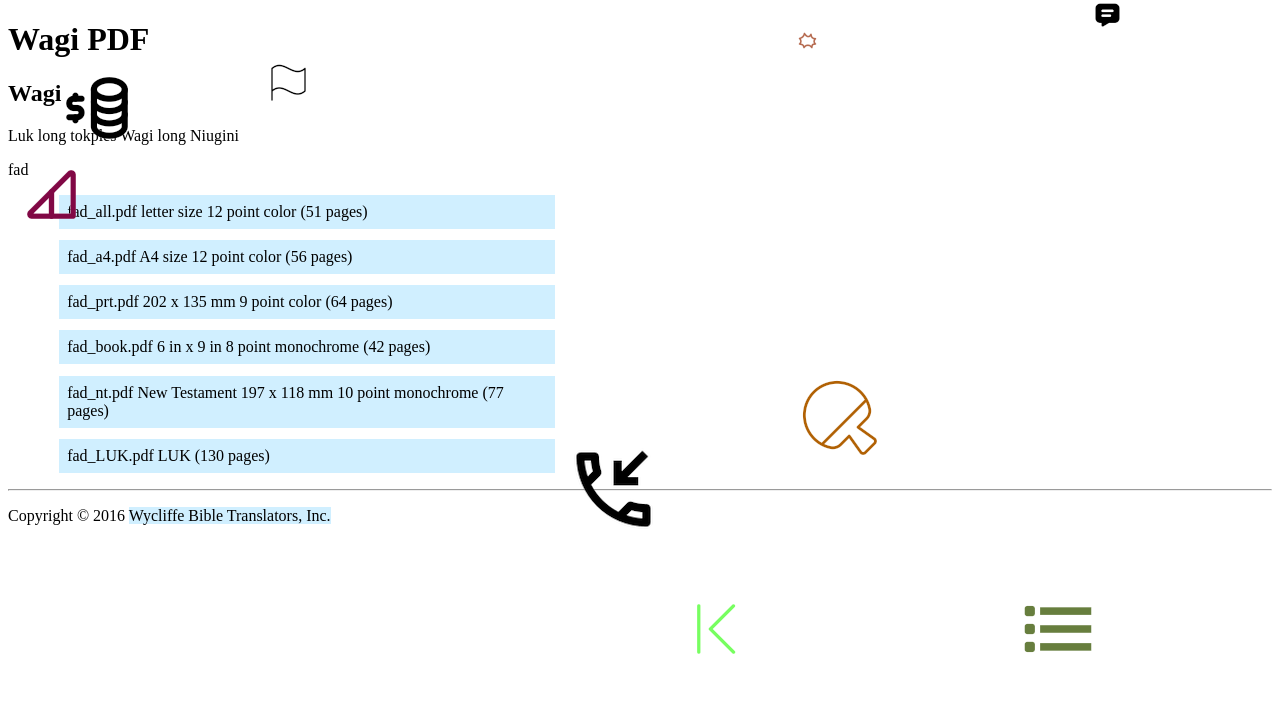 The image size is (1280, 720). Describe the element at coordinates (715, 629) in the screenshot. I see `navigate to the first item or beginning` at that location.